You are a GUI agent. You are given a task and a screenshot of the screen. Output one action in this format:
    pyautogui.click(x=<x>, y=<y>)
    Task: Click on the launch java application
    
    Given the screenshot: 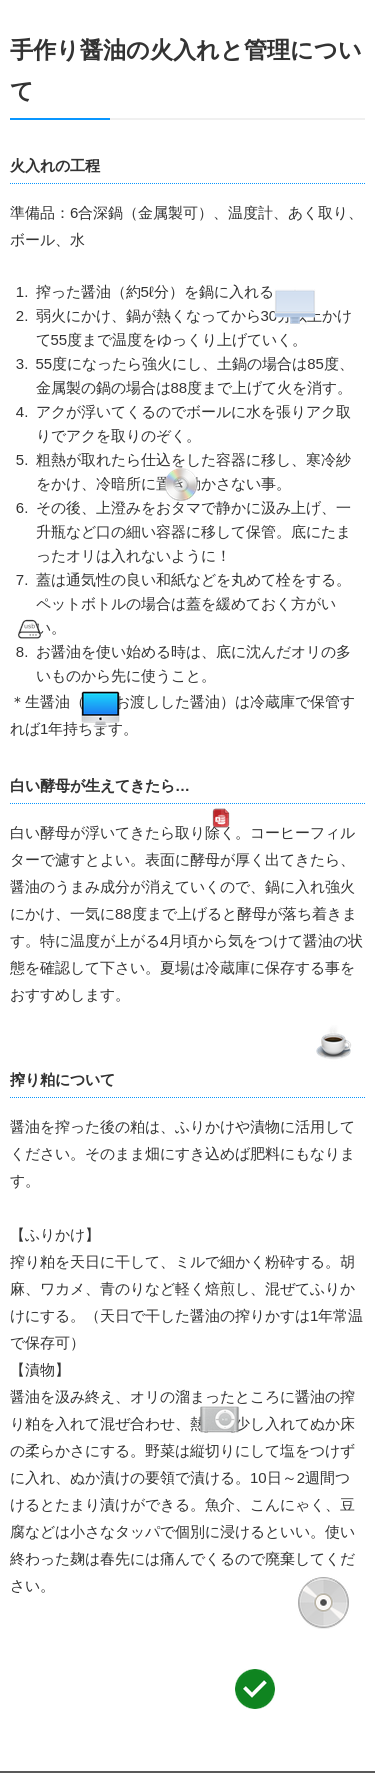 What is the action you would take?
    pyautogui.click(x=333, y=1045)
    